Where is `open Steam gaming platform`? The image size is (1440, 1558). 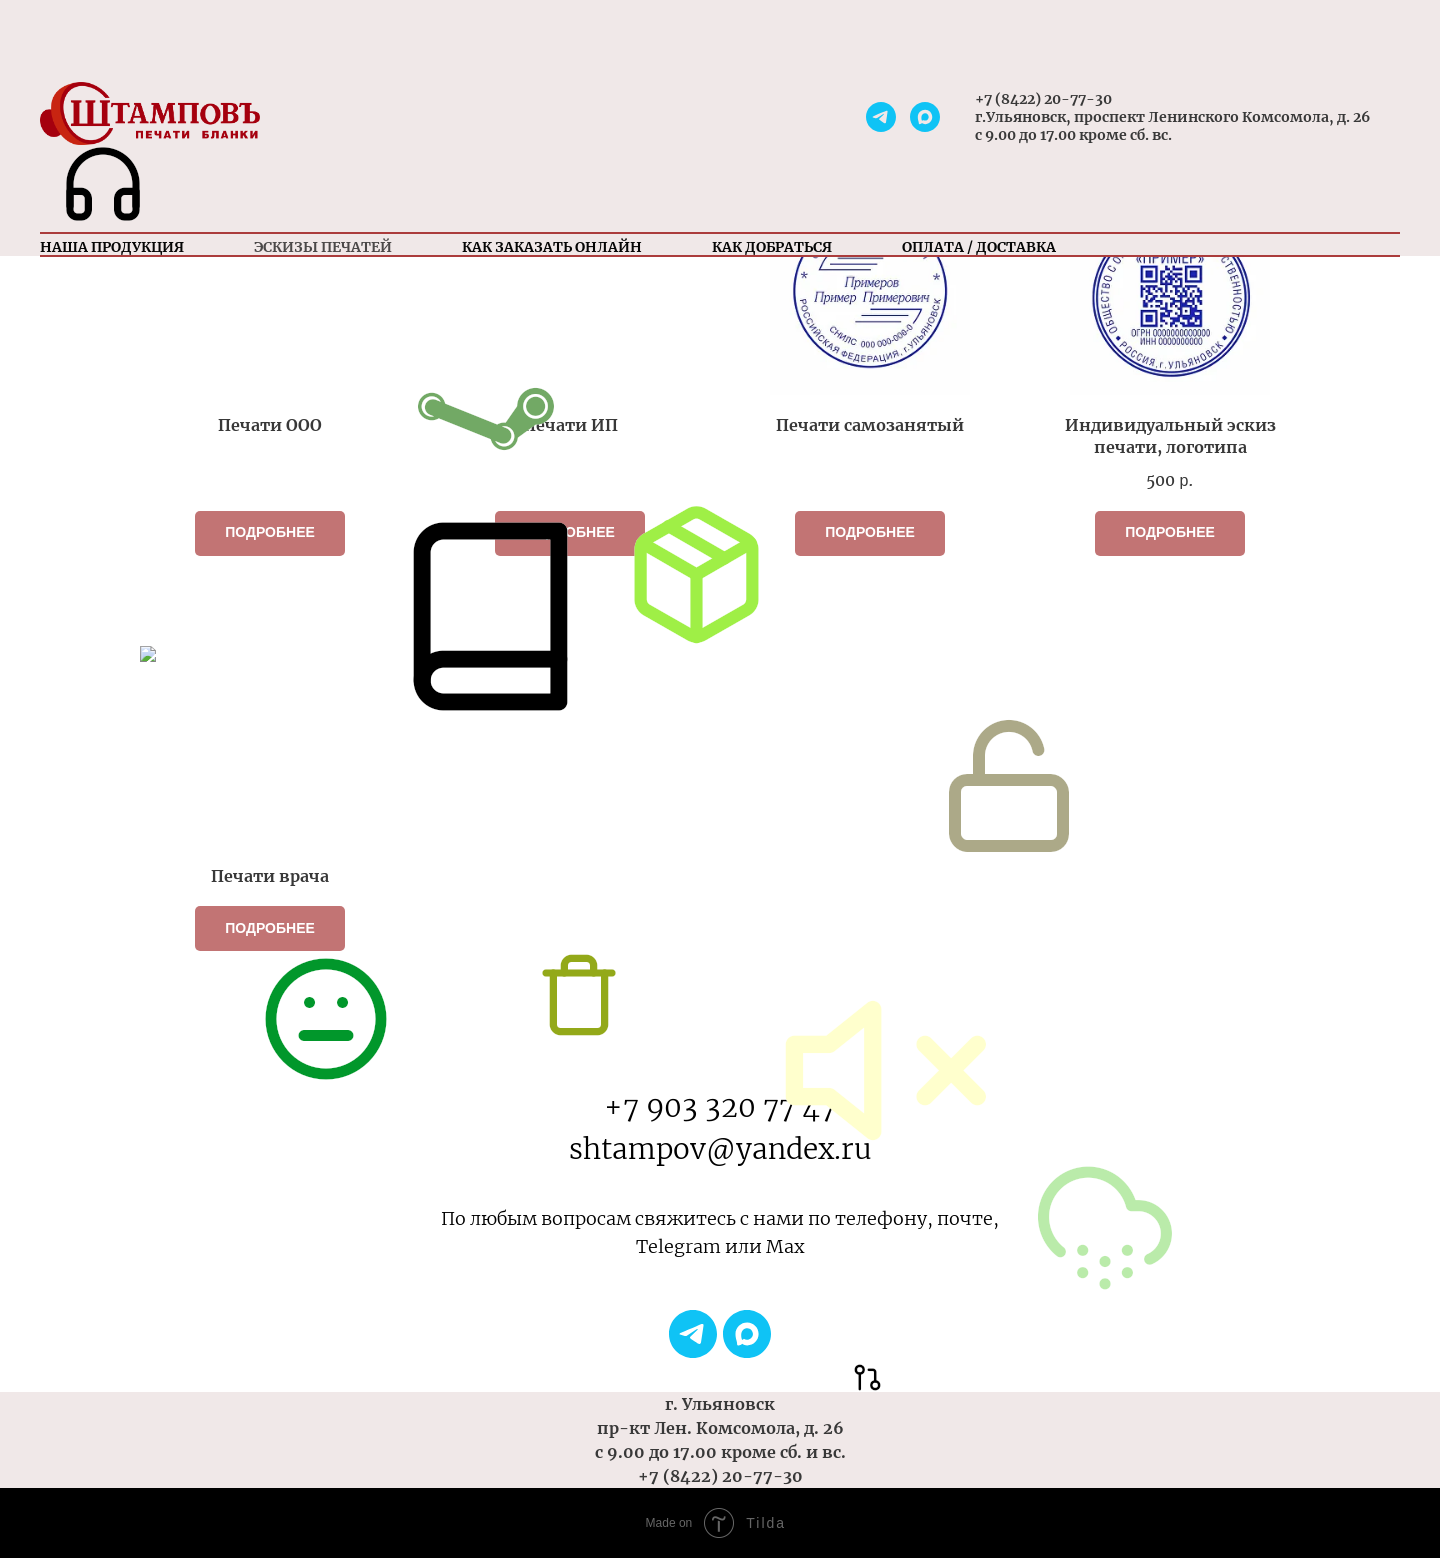 open Steam gaming platform is located at coordinates (486, 419).